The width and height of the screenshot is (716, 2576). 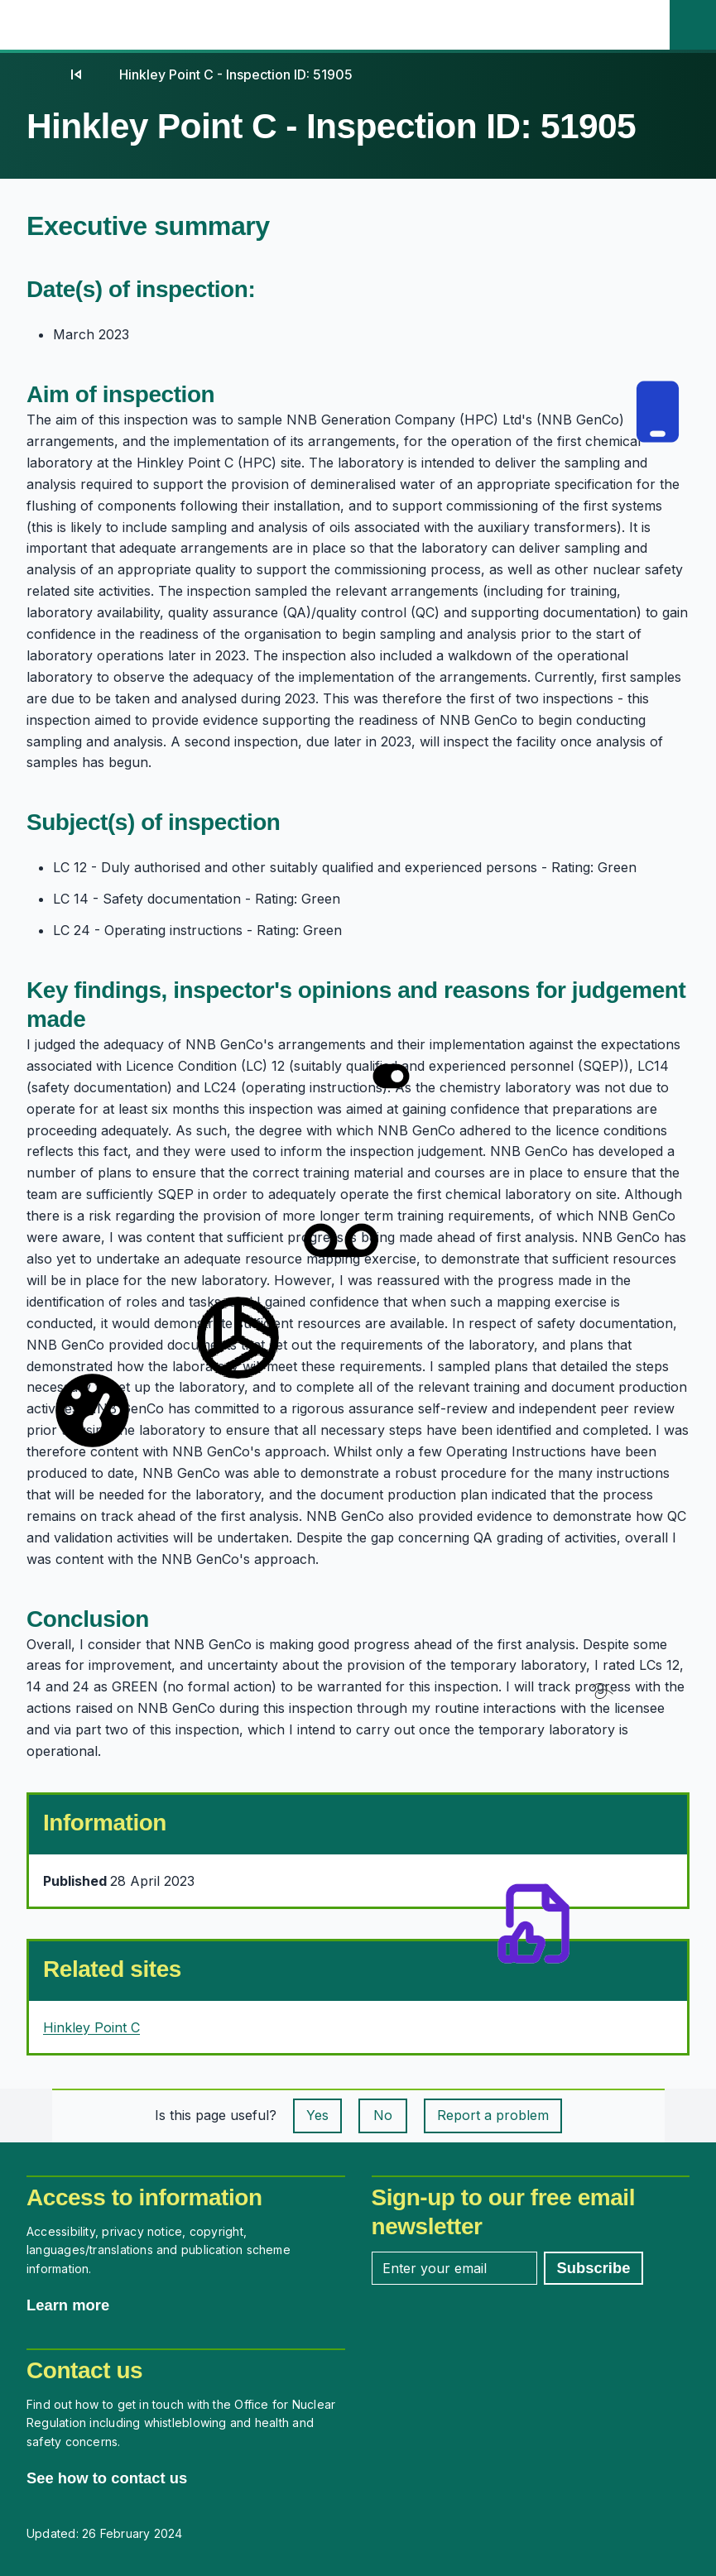 What do you see at coordinates (537, 1923) in the screenshot?
I see `like or approve a document` at bounding box center [537, 1923].